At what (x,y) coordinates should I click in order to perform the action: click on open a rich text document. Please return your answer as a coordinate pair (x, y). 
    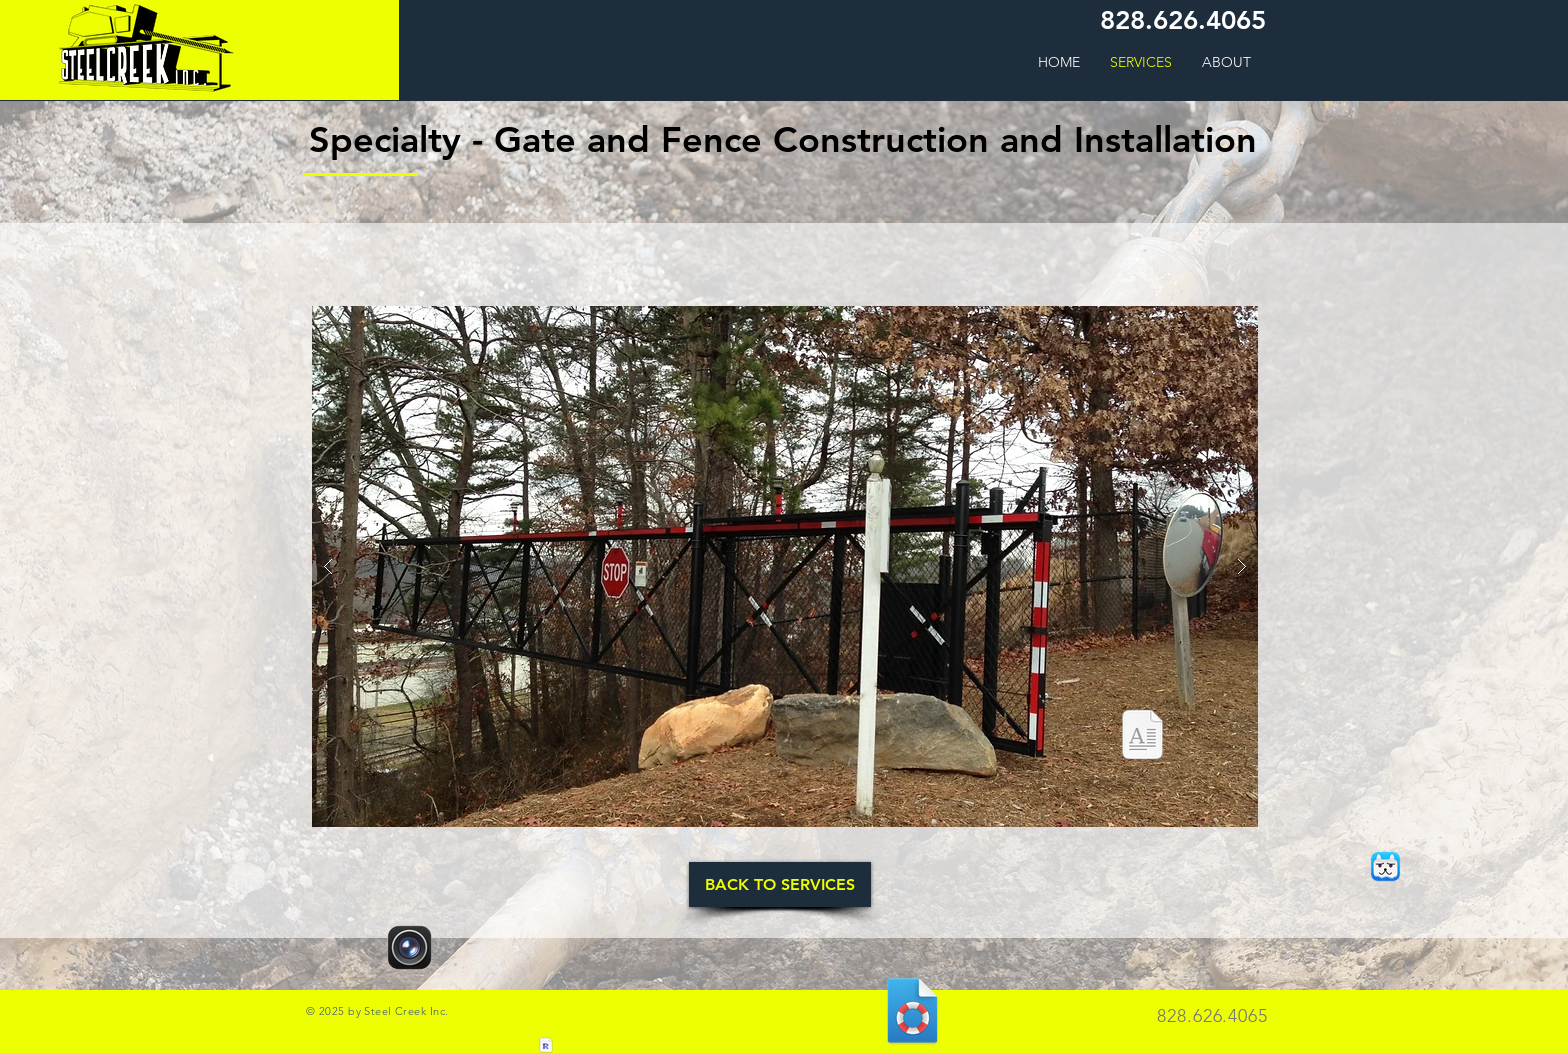
    Looking at the image, I should click on (1142, 734).